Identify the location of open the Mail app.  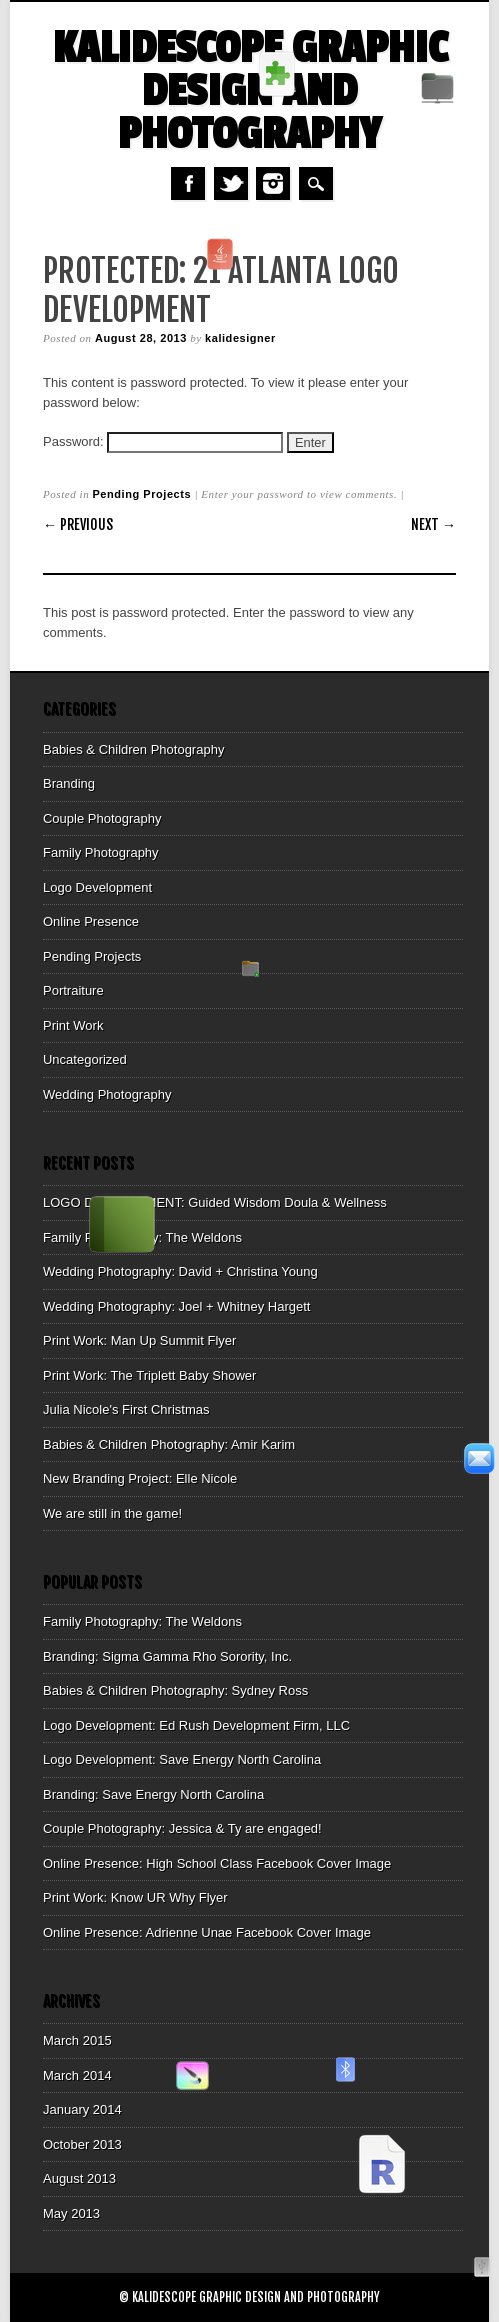
(479, 1458).